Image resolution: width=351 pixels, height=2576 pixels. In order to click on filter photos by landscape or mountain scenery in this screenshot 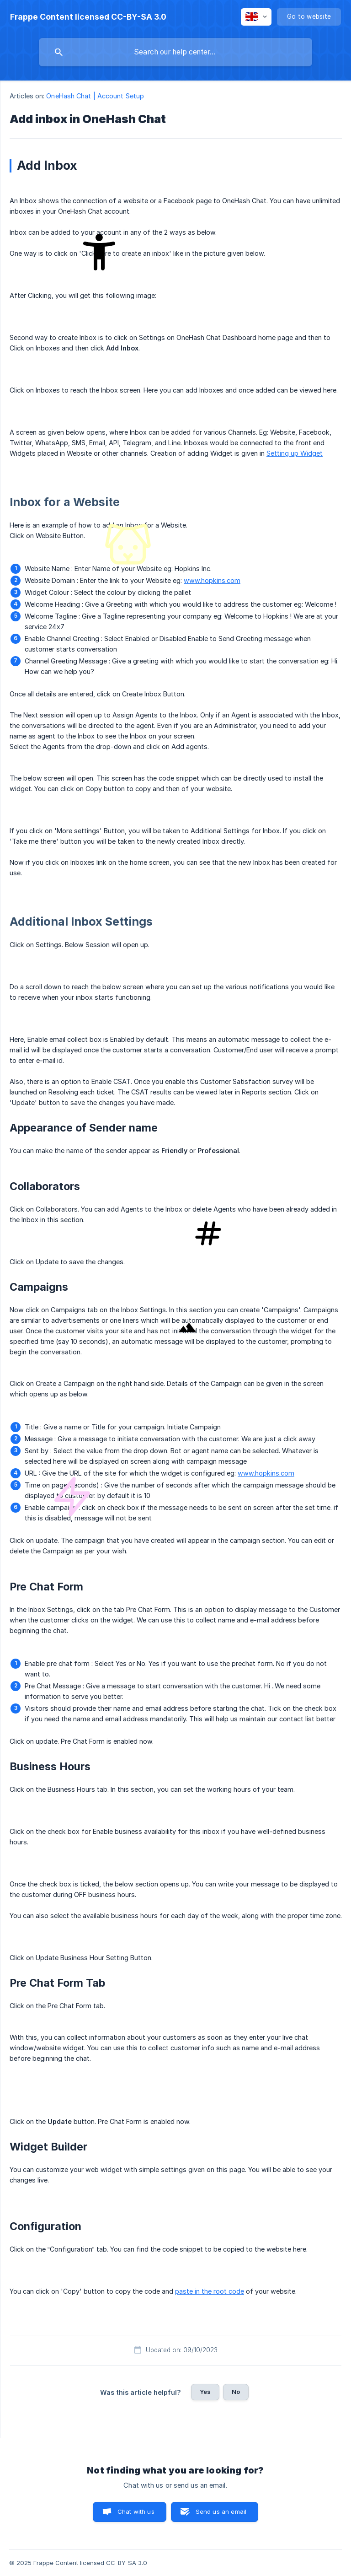, I will do `click(187, 1327)`.